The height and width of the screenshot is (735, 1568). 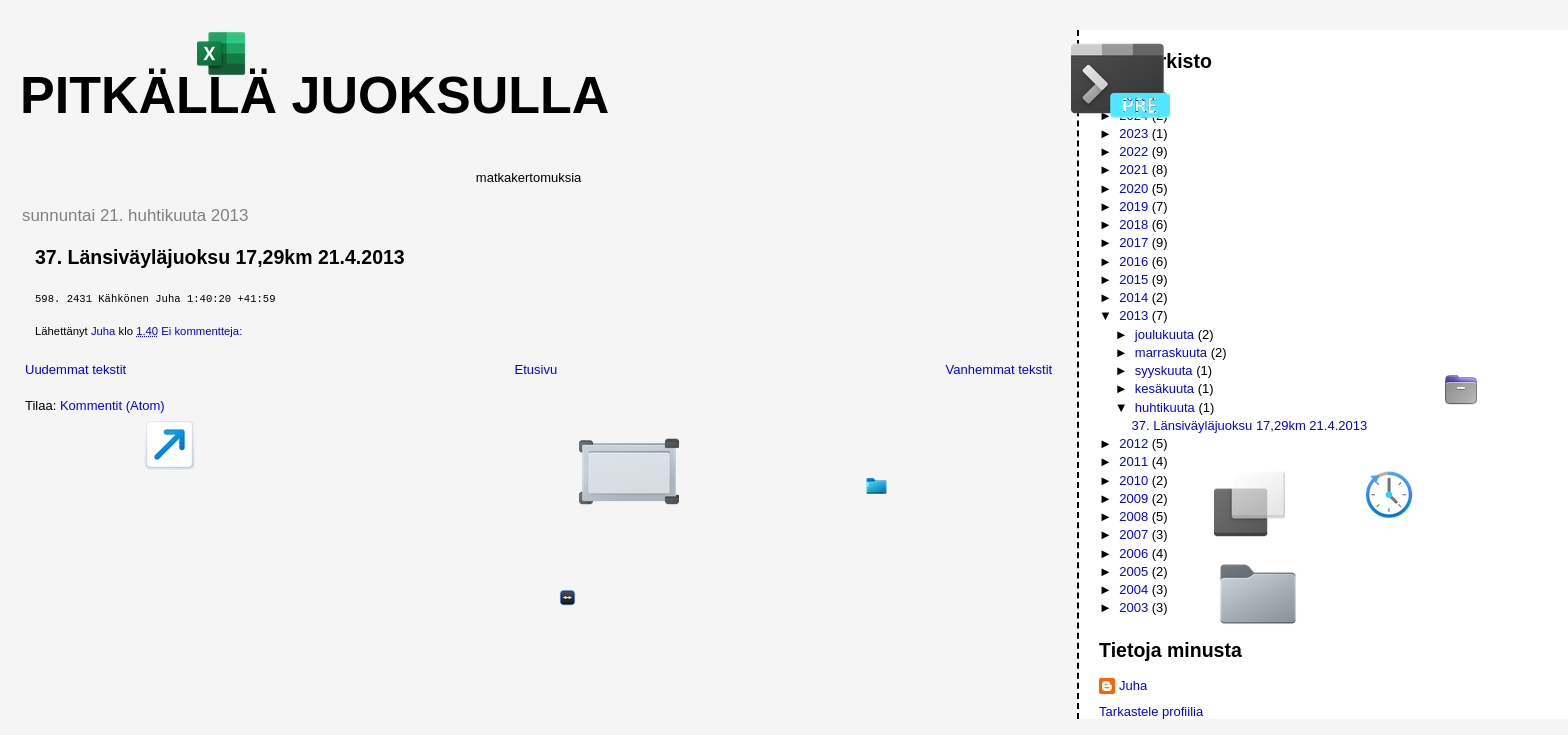 What do you see at coordinates (1461, 389) in the screenshot?
I see `open file manager application` at bounding box center [1461, 389].